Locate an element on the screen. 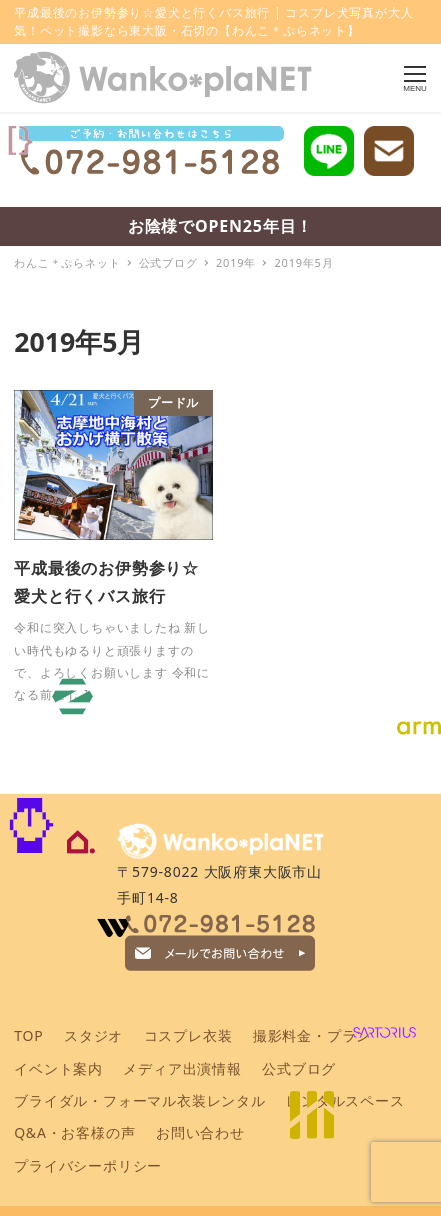 The height and width of the screenshot is (1216, 441). visit Hackernoon website or blog is located at coordinates (31, 825).